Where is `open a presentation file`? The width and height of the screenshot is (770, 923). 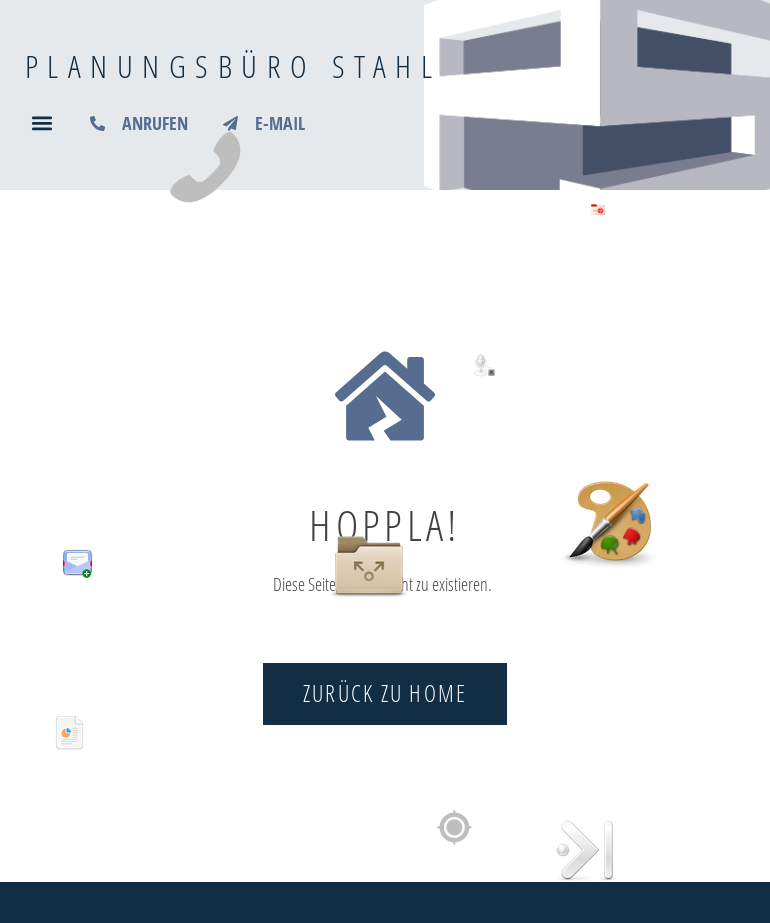
open a presentation file is located at coordinates (69, 732).